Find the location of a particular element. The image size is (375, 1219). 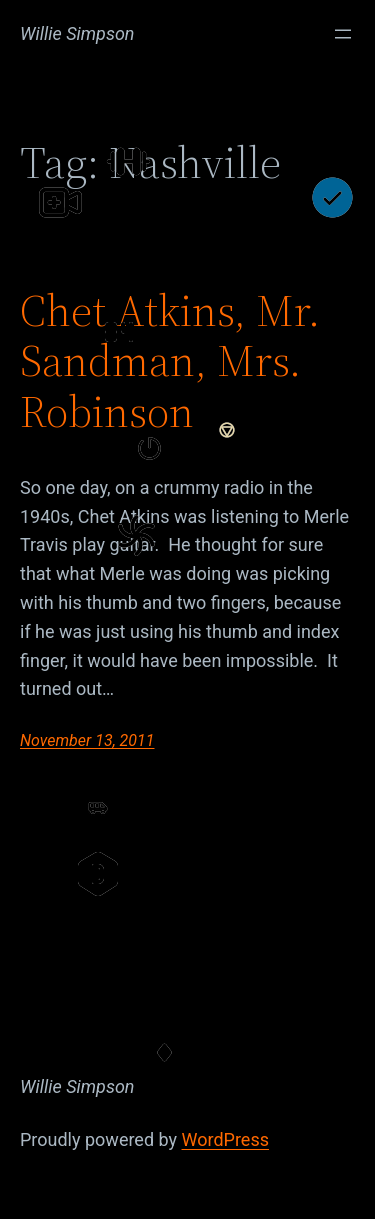

premium or pro feature indicator is located at coordinates (164, 1052).